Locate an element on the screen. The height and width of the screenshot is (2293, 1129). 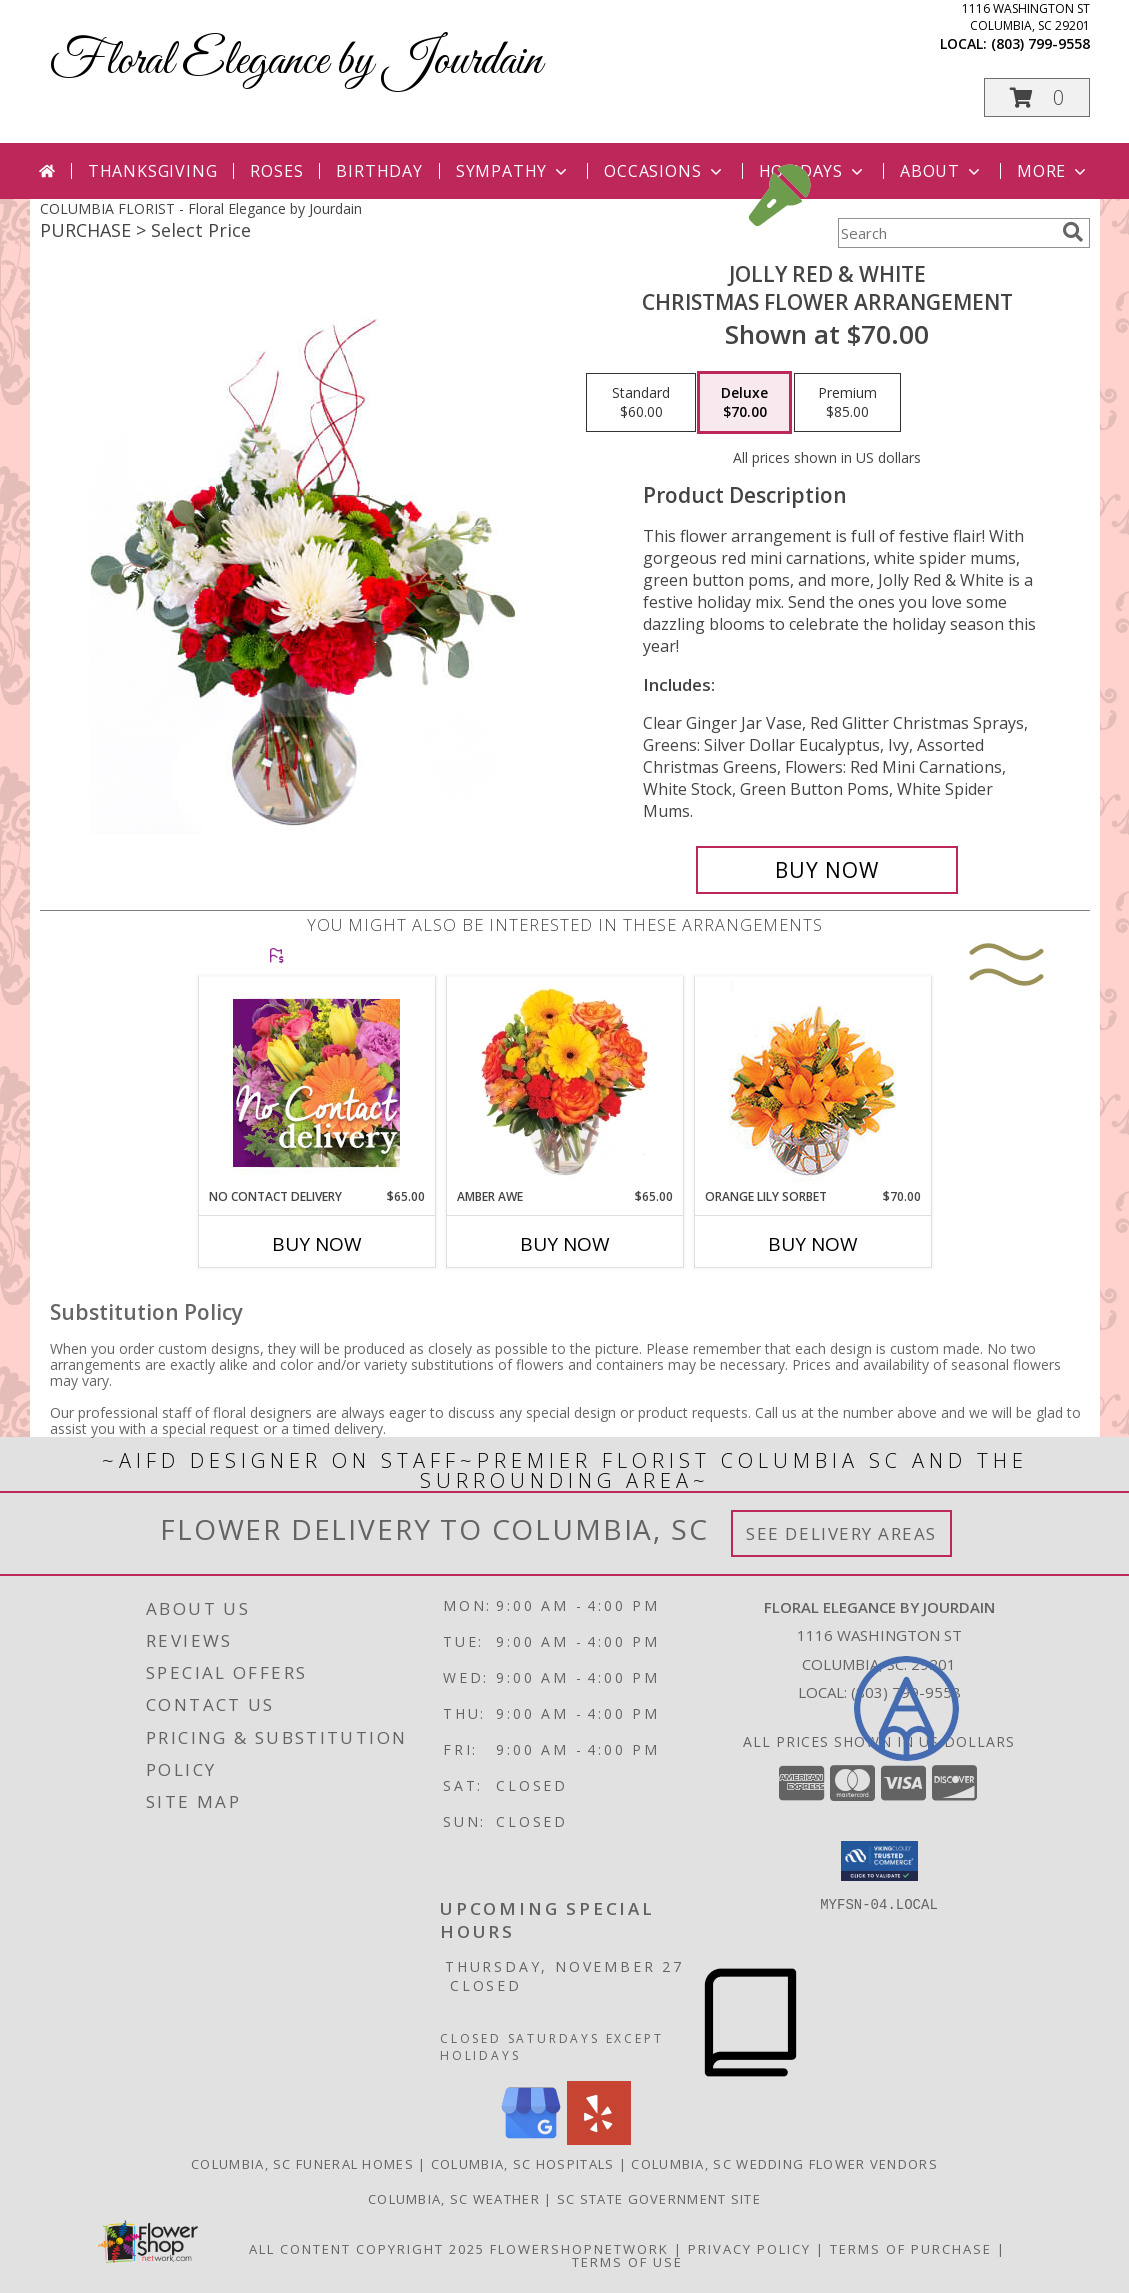
open a book or reading app is located at coordinates (750, 2022).